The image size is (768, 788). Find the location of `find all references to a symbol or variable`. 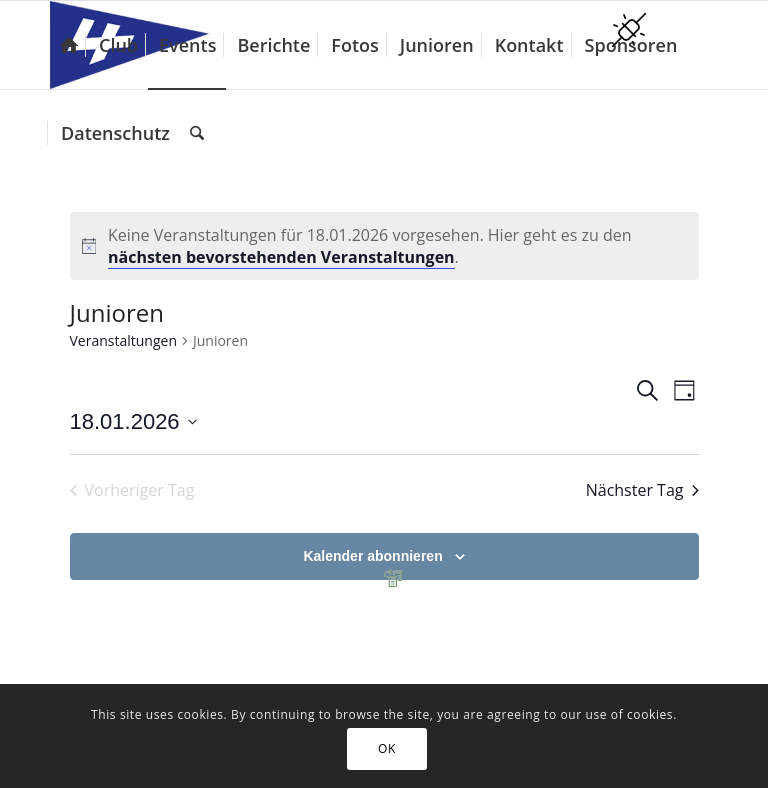

find all references to a symbol or variable is located at coordinates (393, 578).